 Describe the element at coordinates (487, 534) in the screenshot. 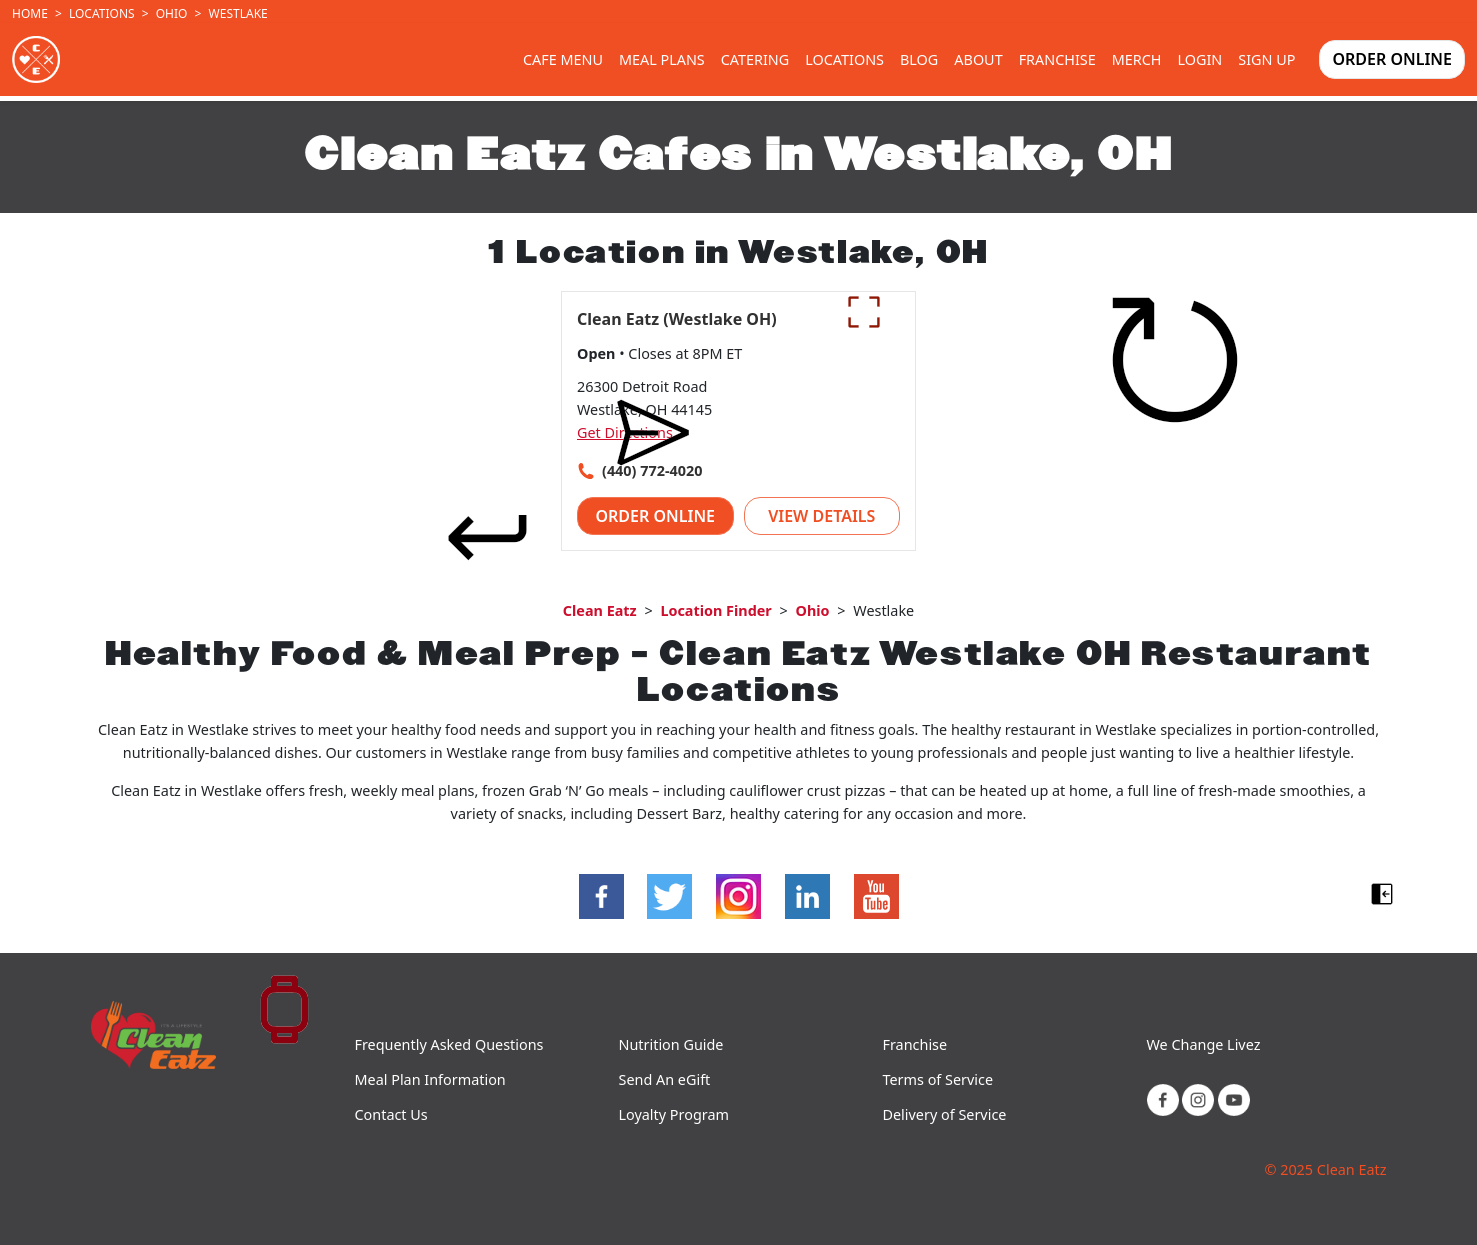

I see `insert a newline or line break` at that location.